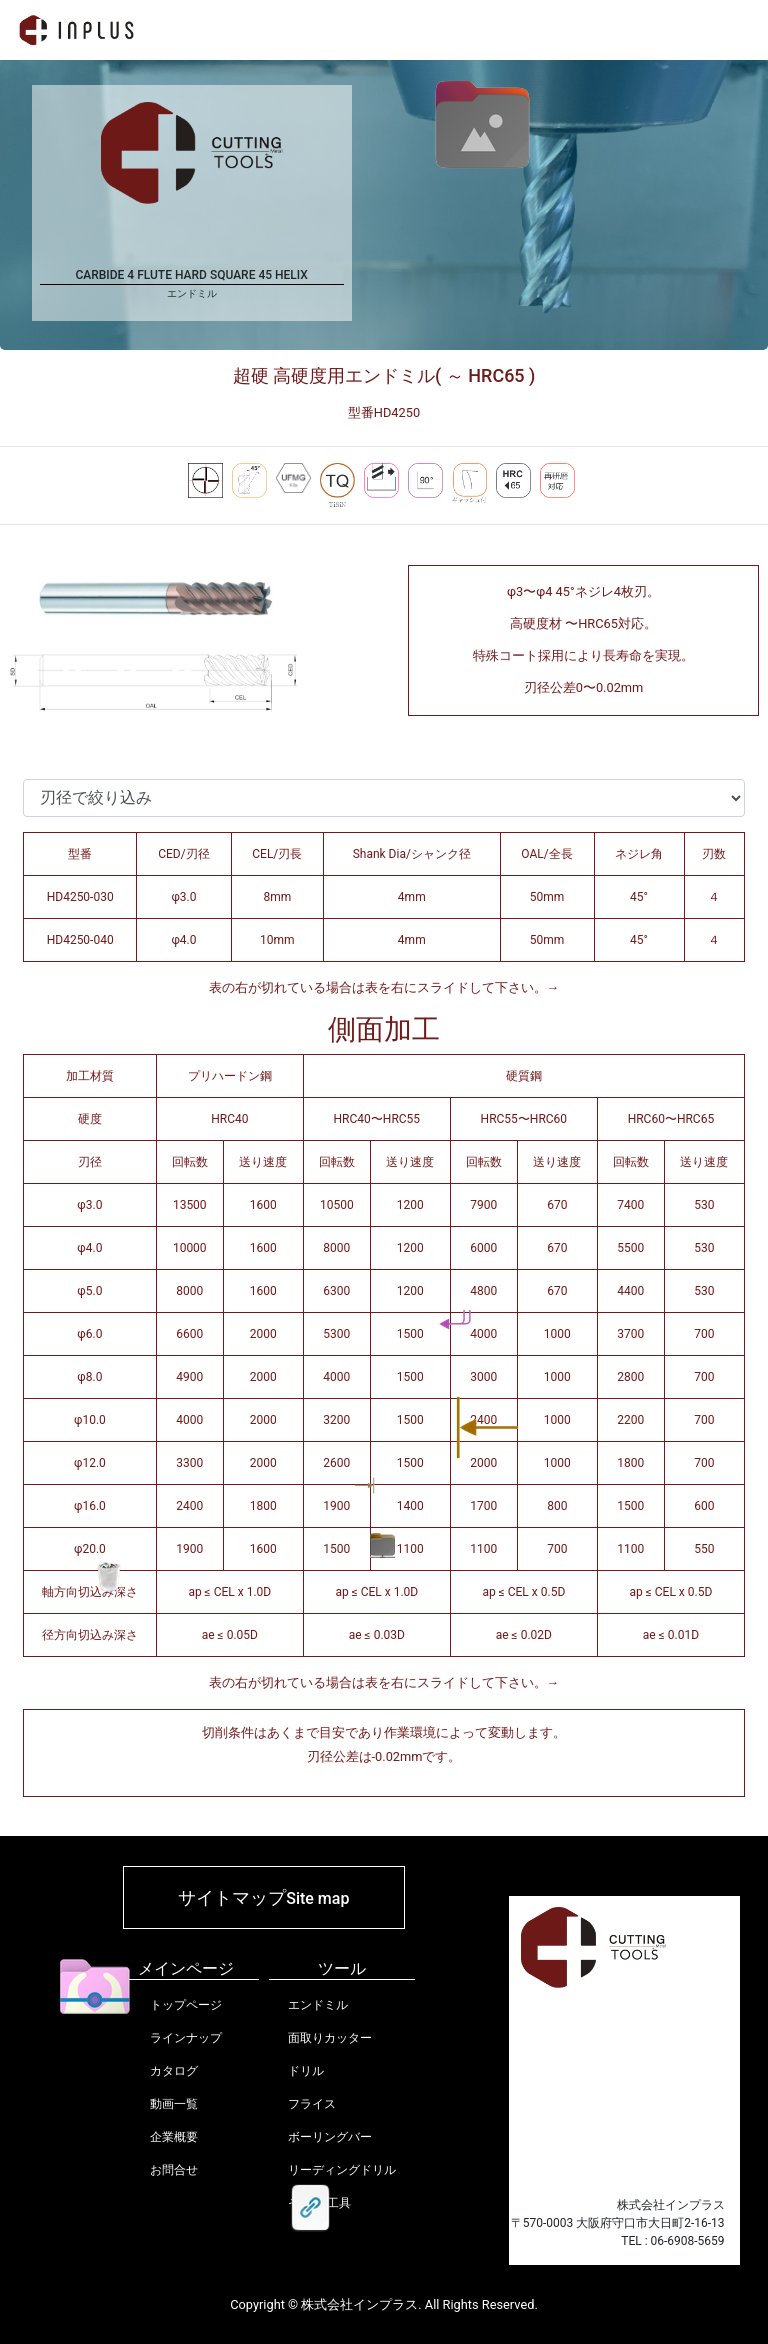 This screenshot has width=768, height=2344. I want to click on a windows internet shortcut file, so click(310, 2207).